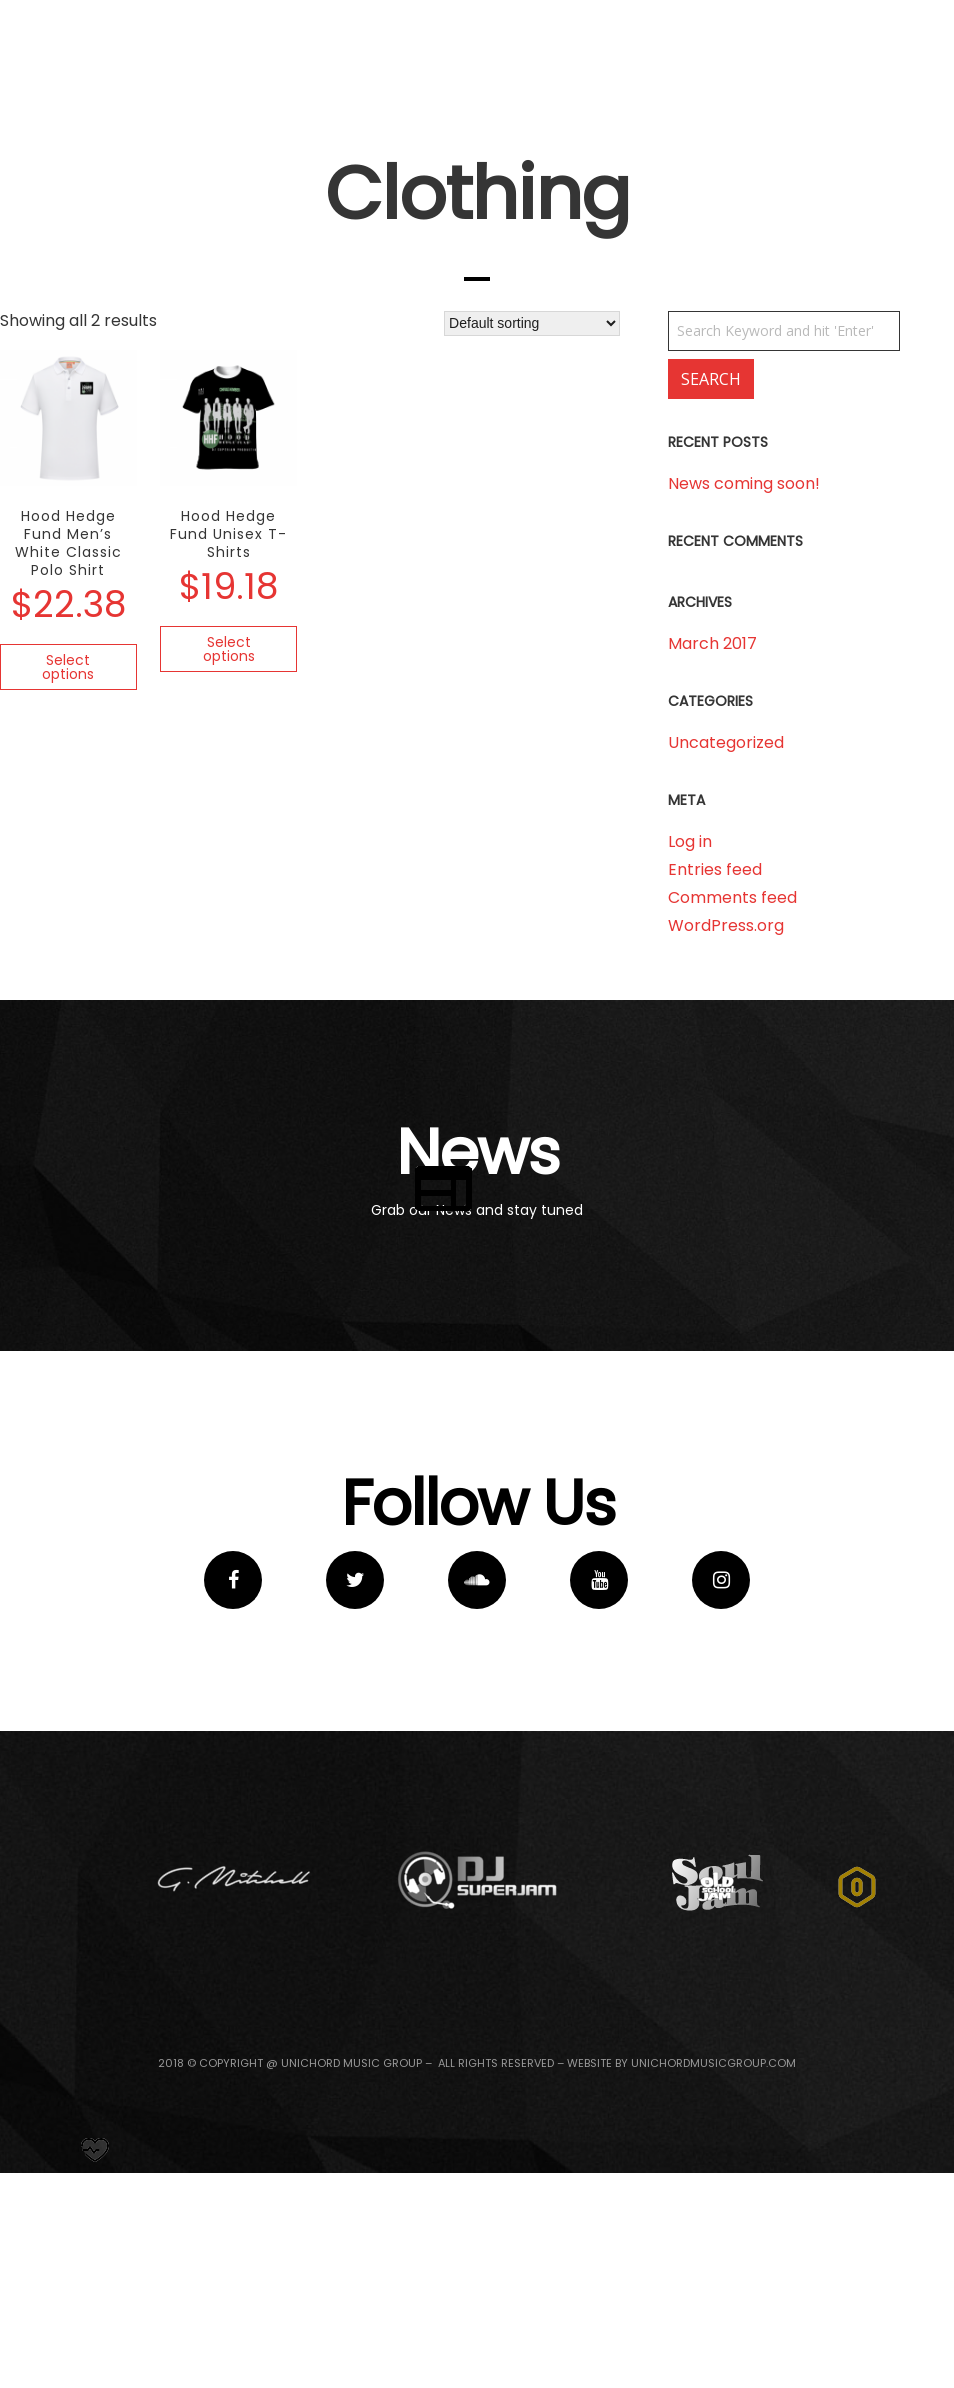 The image size is (954, 2388). Describe the element at coordinates (95, 2149) in the screenshot. I see `view health or fitness metrics` at that location.